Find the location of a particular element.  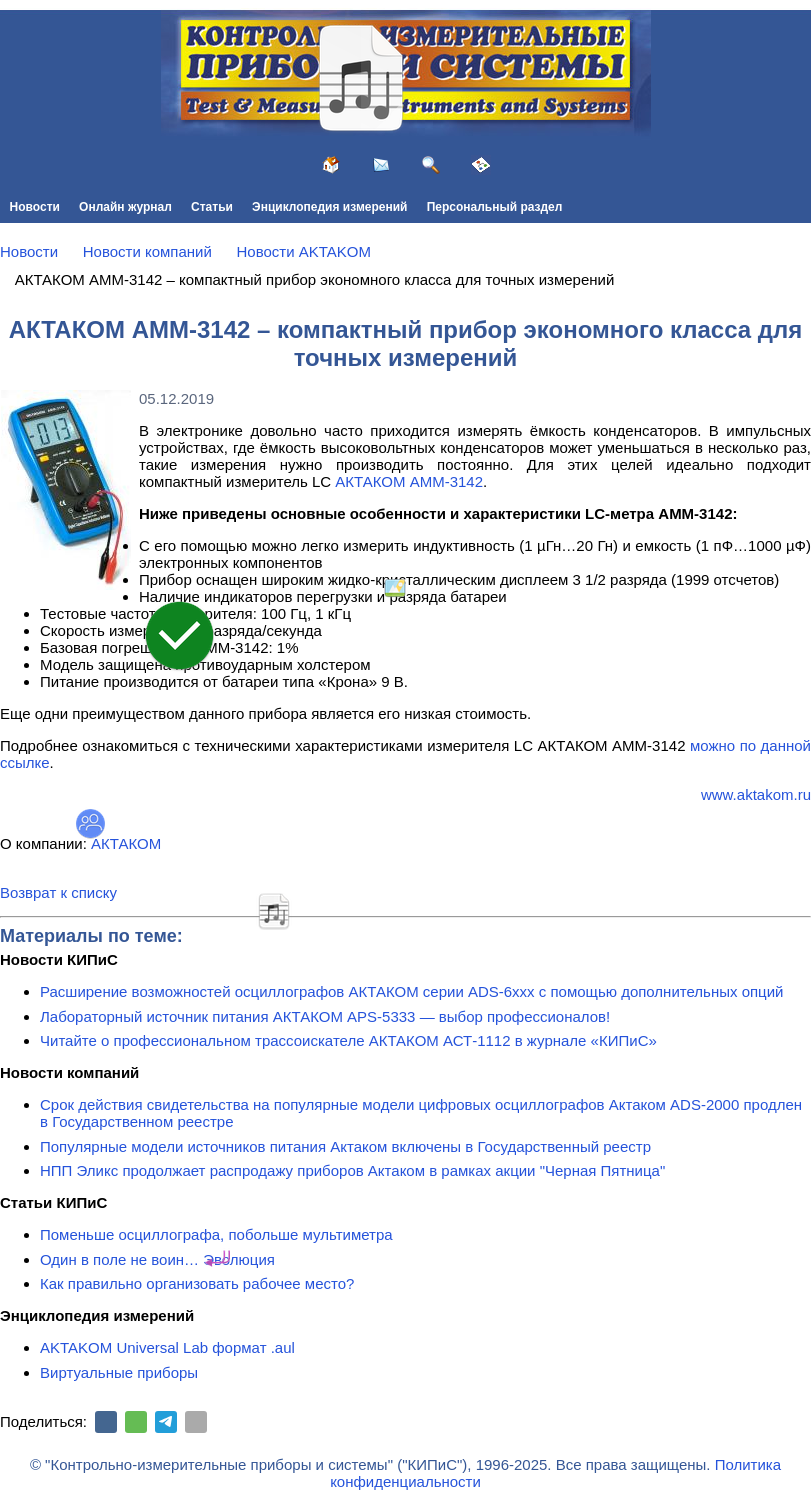

reply to all recipients of an email is located at coordinates (217, 1257).